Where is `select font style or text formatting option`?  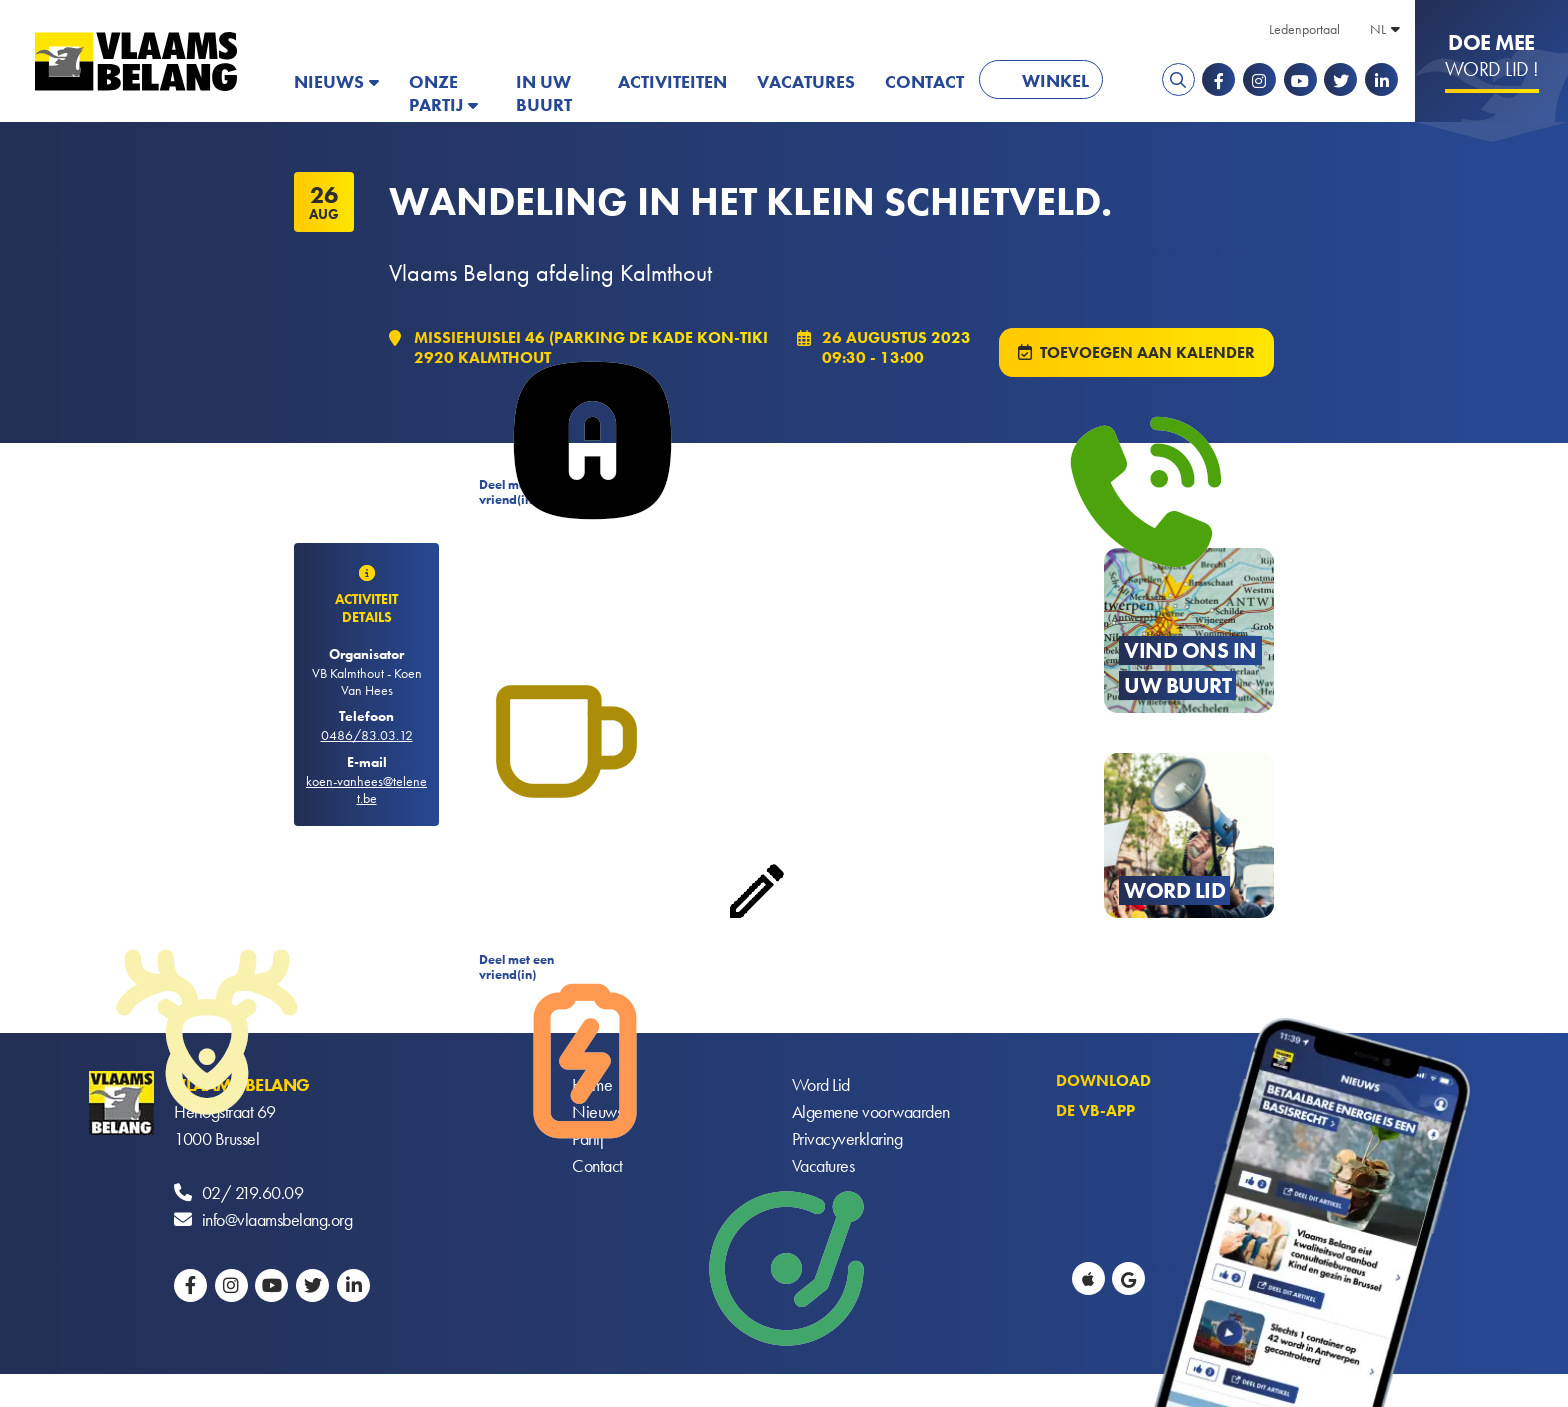 select font style or text formatting option is located at coordinates (592, 440).